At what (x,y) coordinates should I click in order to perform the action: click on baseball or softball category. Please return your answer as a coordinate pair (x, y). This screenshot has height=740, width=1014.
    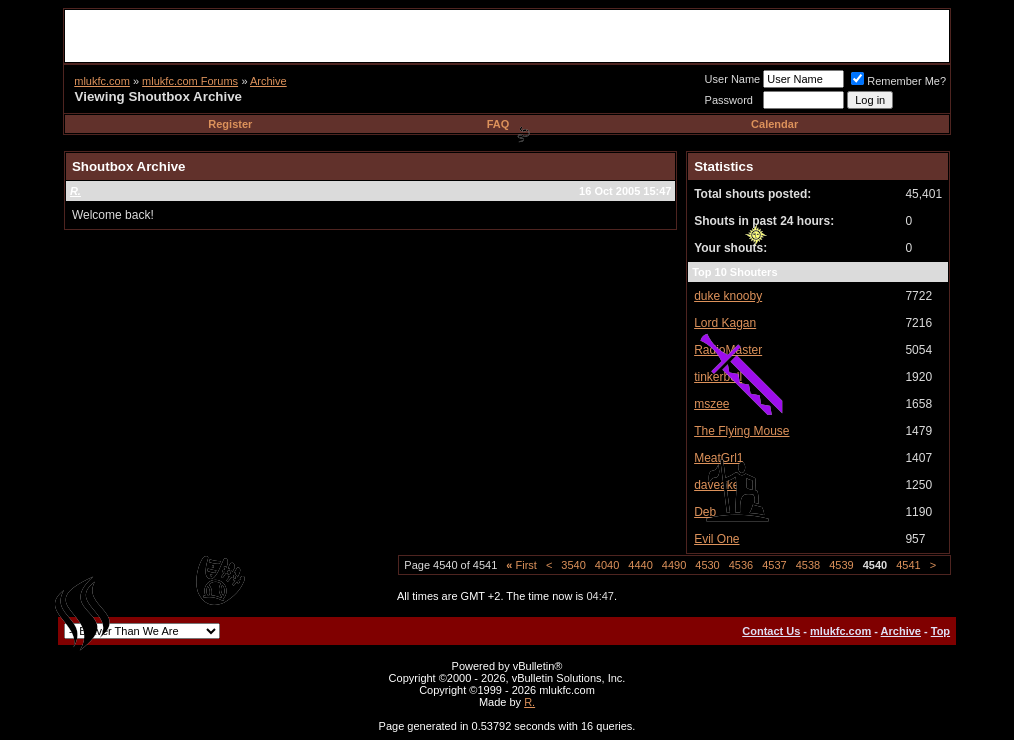
    Looking at the image, I should click on (220, 580).